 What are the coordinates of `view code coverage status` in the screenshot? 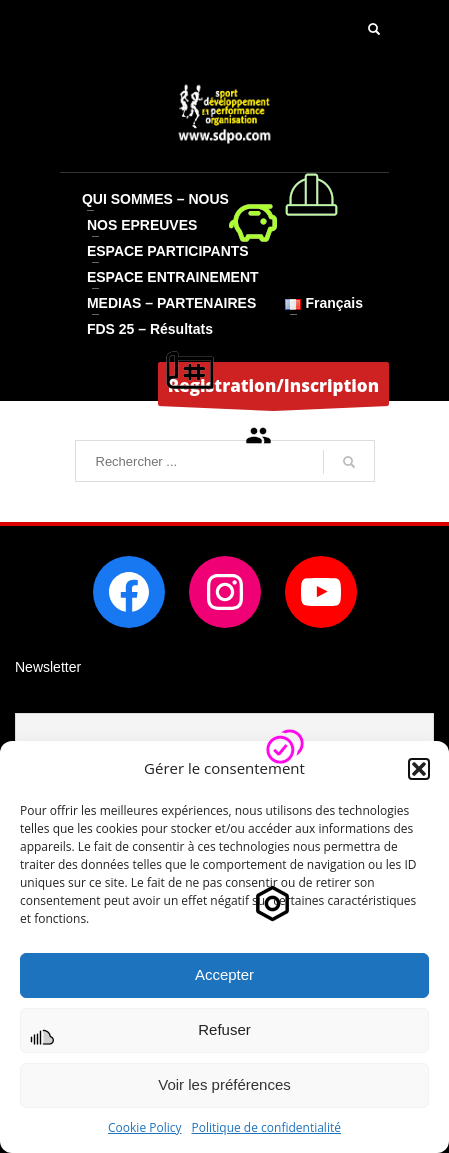 It's located at (285, 745).